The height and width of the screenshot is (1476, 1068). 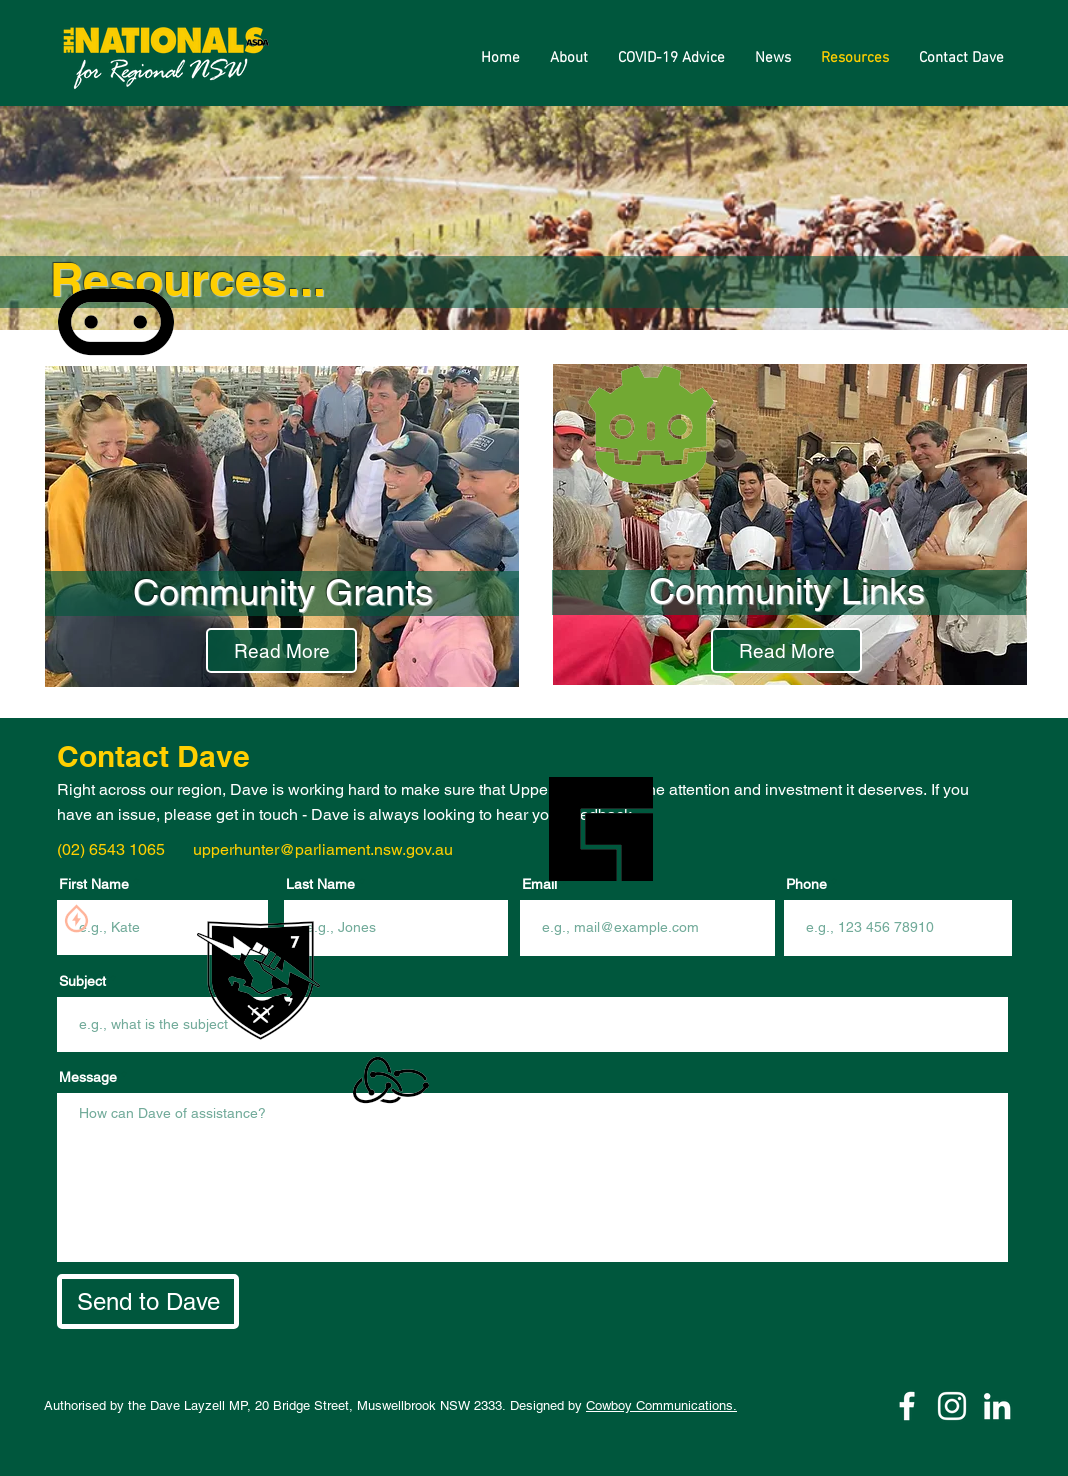 What do you see at coordinates (257, 42) in the screenshot?
I see `Asda brand logo` at bounding box center [257, 42].